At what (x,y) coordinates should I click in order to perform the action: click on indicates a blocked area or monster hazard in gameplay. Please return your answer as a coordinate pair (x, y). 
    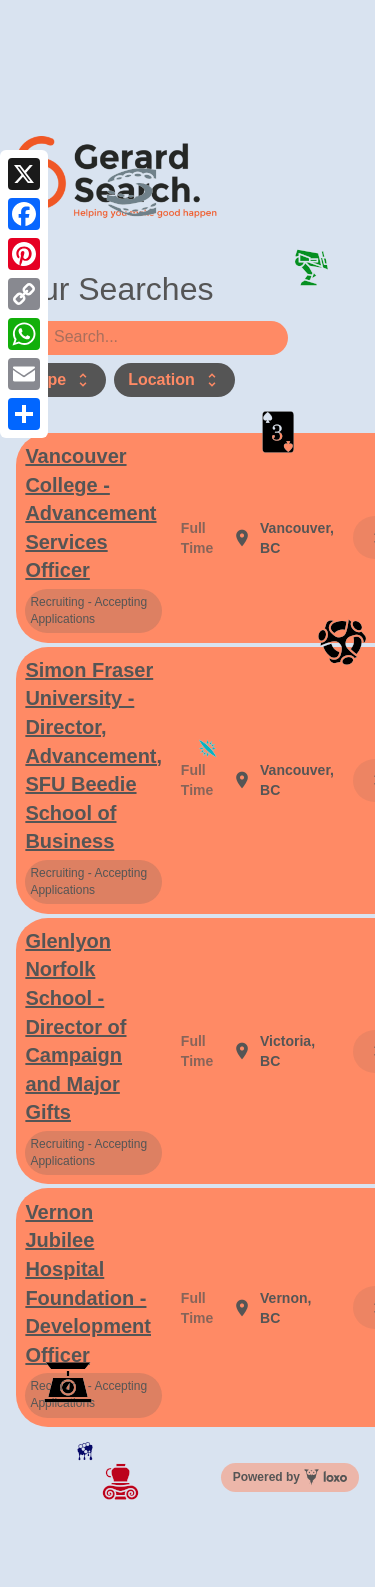
    Looking at the image, I should click on (131, 192).